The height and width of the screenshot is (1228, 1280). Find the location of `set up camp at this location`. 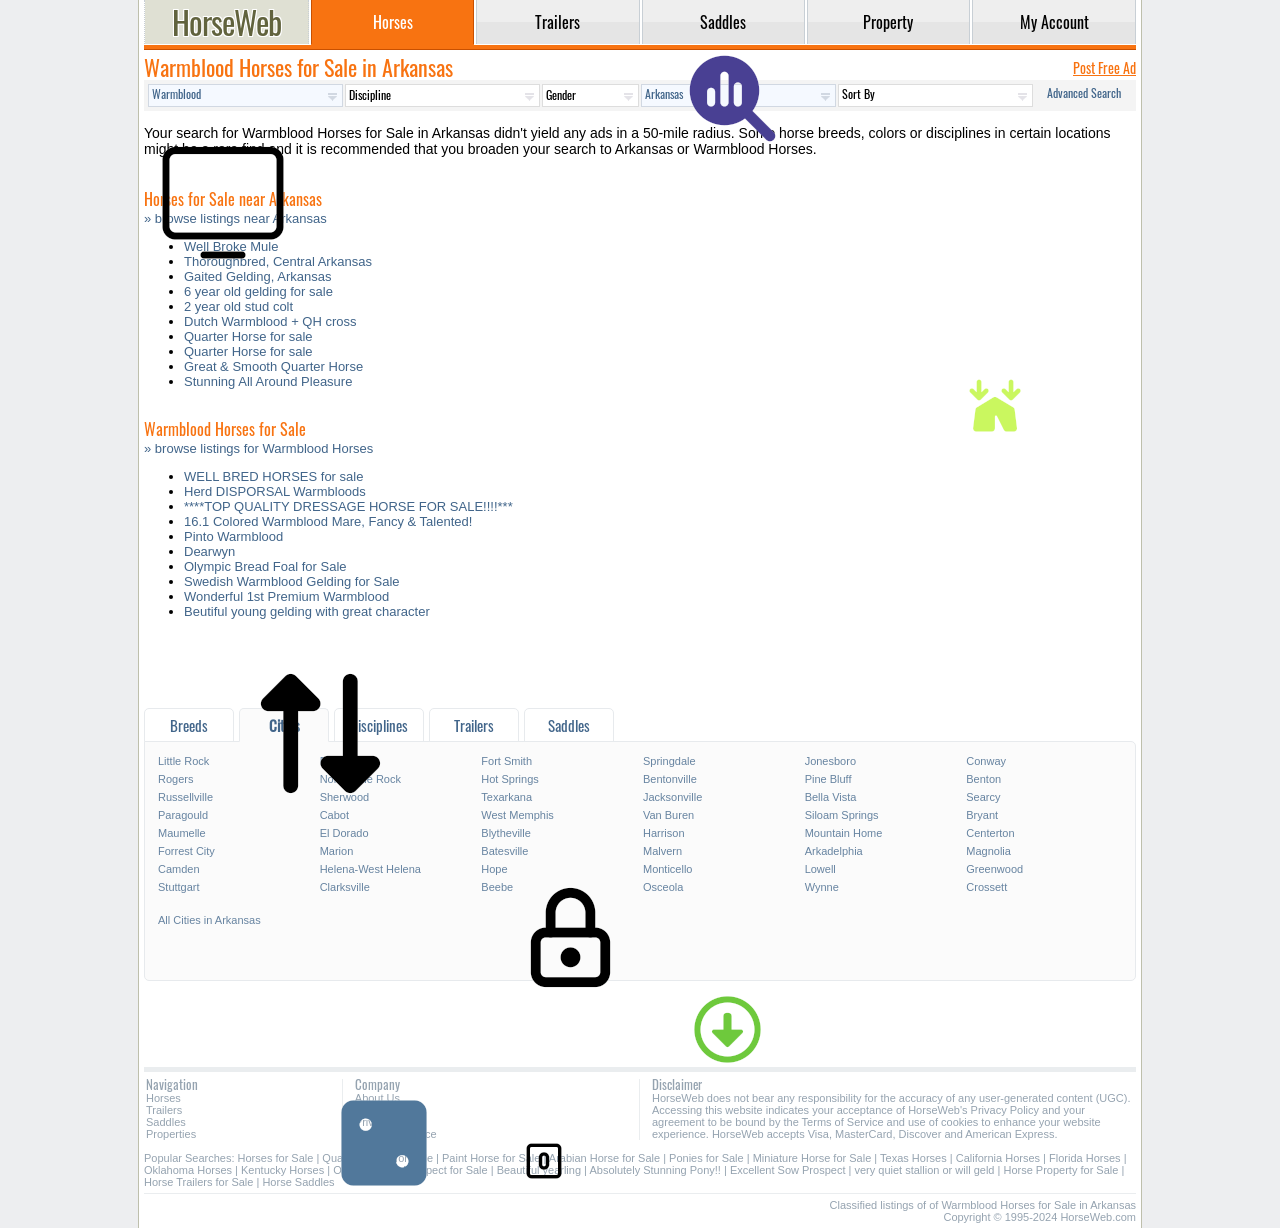

set up camp at this location is located at coordinates (995, 406).